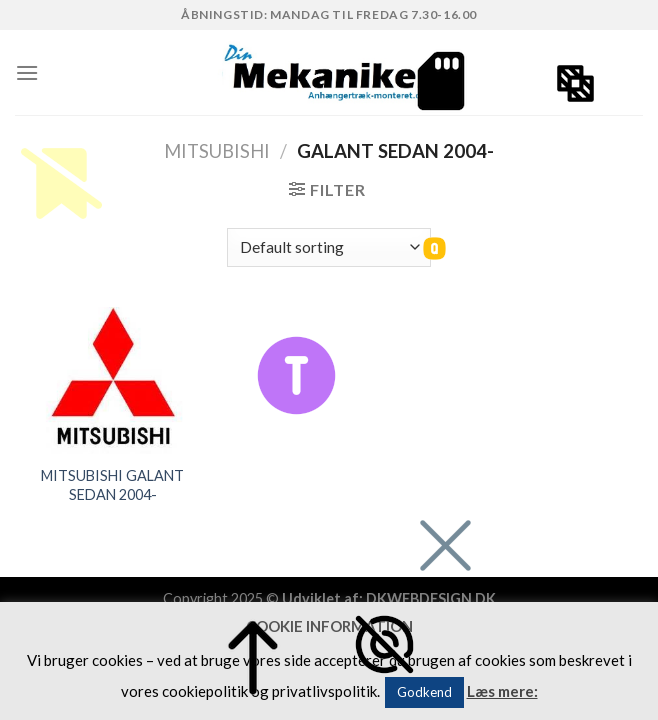 This screenshot has height=720, width=658. What do you see at coordinates (575, 83) in the screenshot?
I see `exclude or subtract overlapping areas` at bounding box center [575, 83].